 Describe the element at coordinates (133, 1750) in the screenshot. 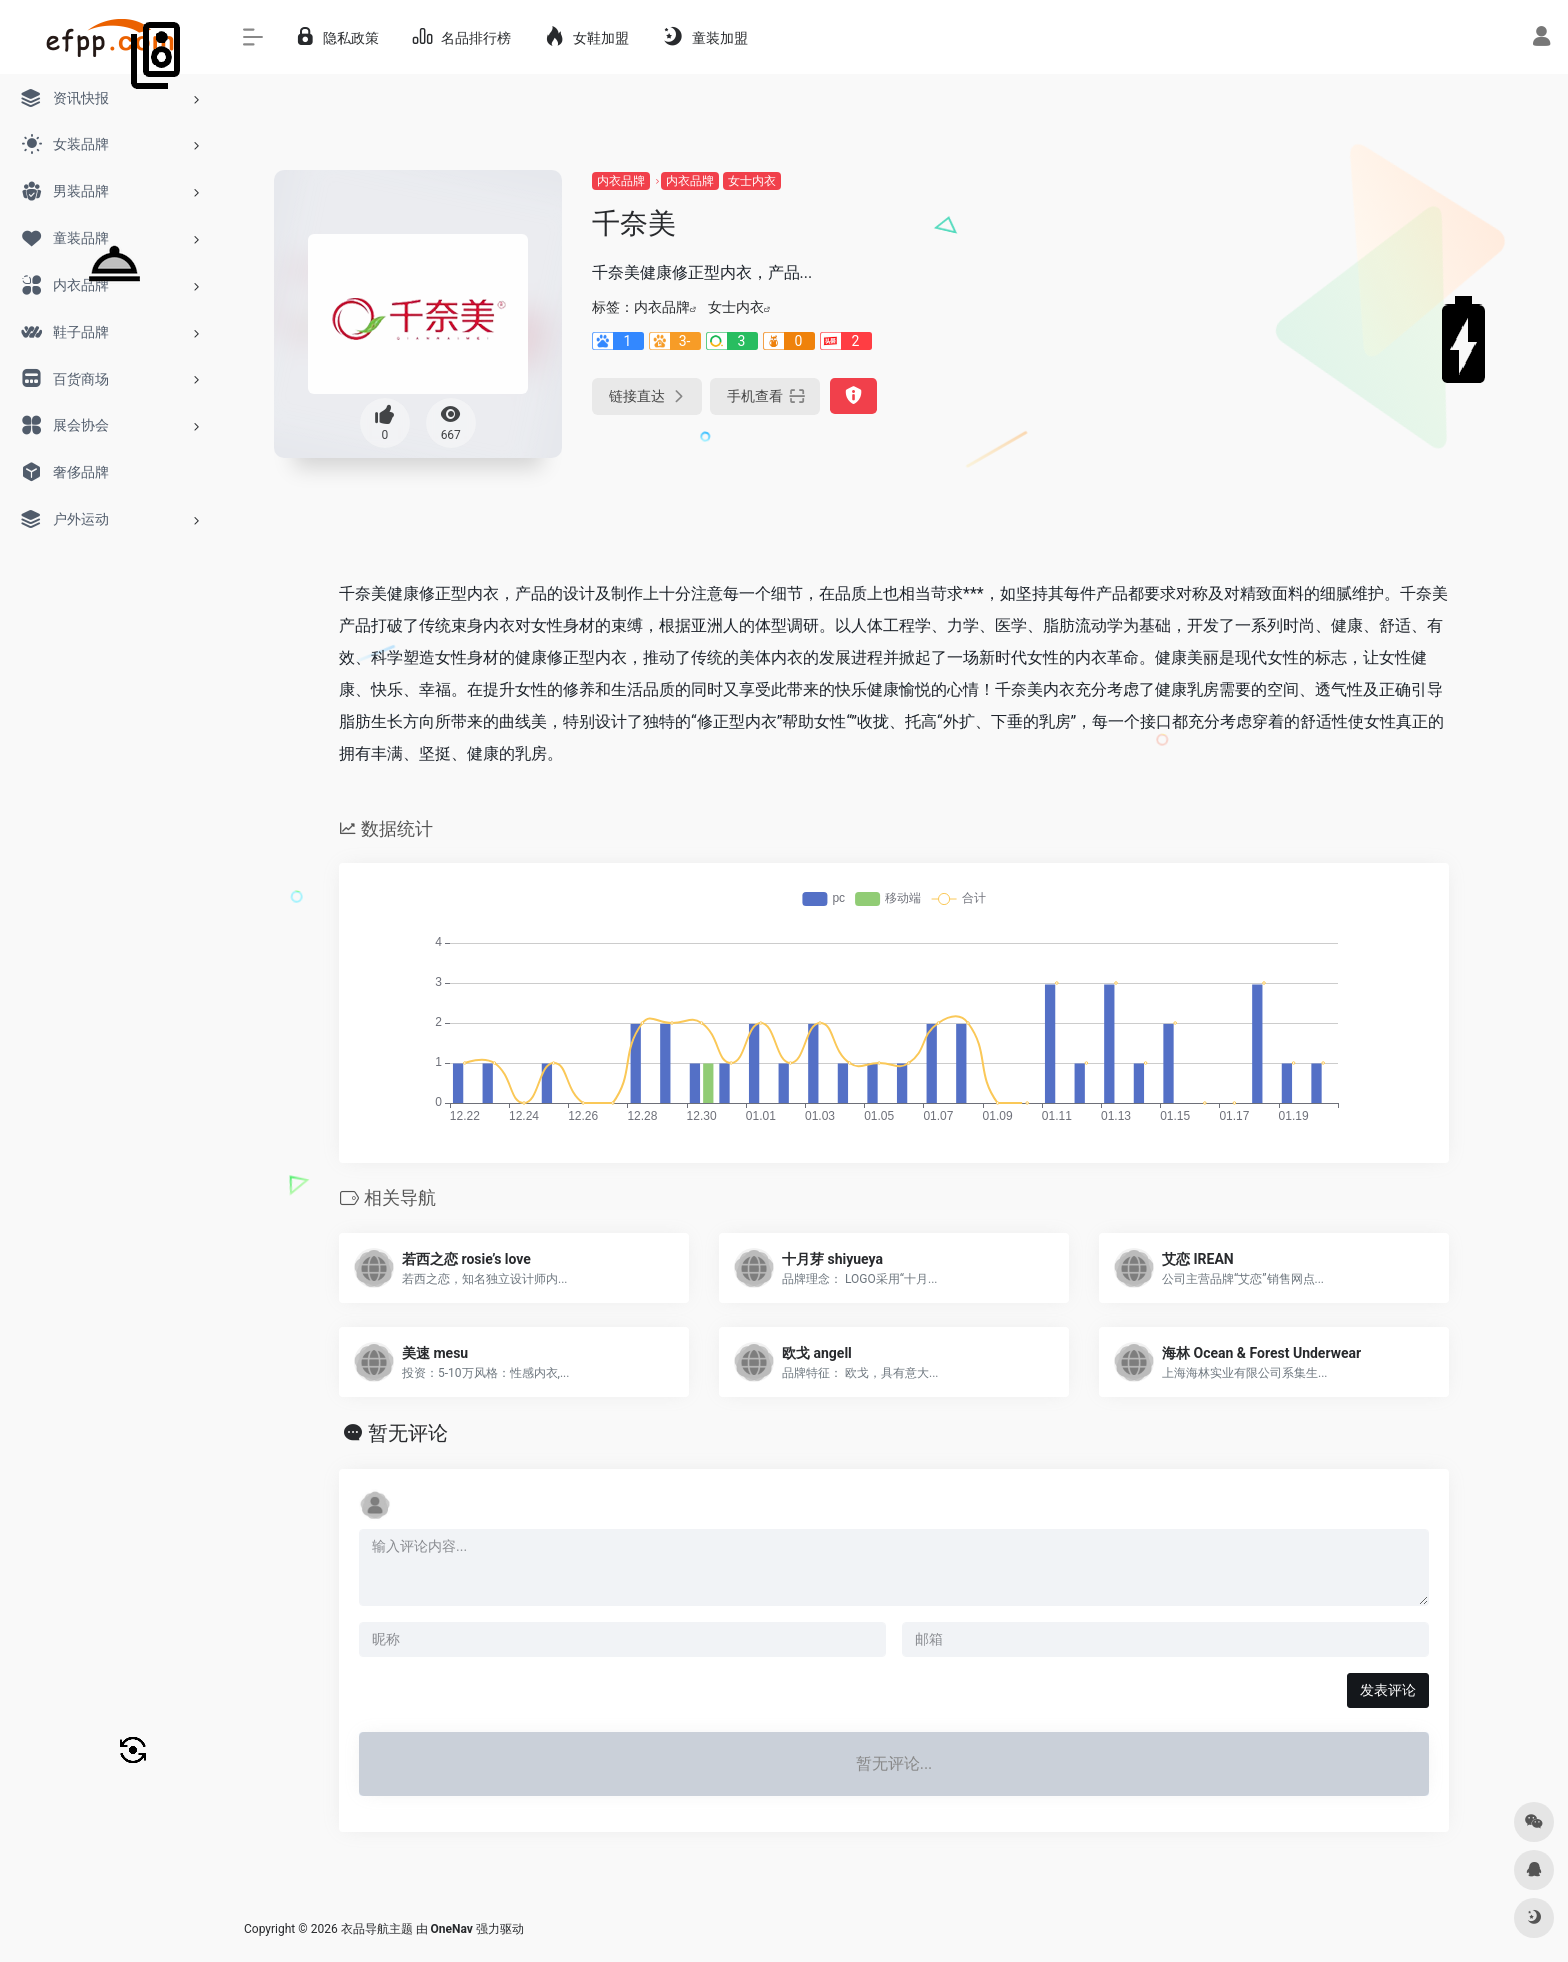

I see `switch between front and rear camera` at that location.